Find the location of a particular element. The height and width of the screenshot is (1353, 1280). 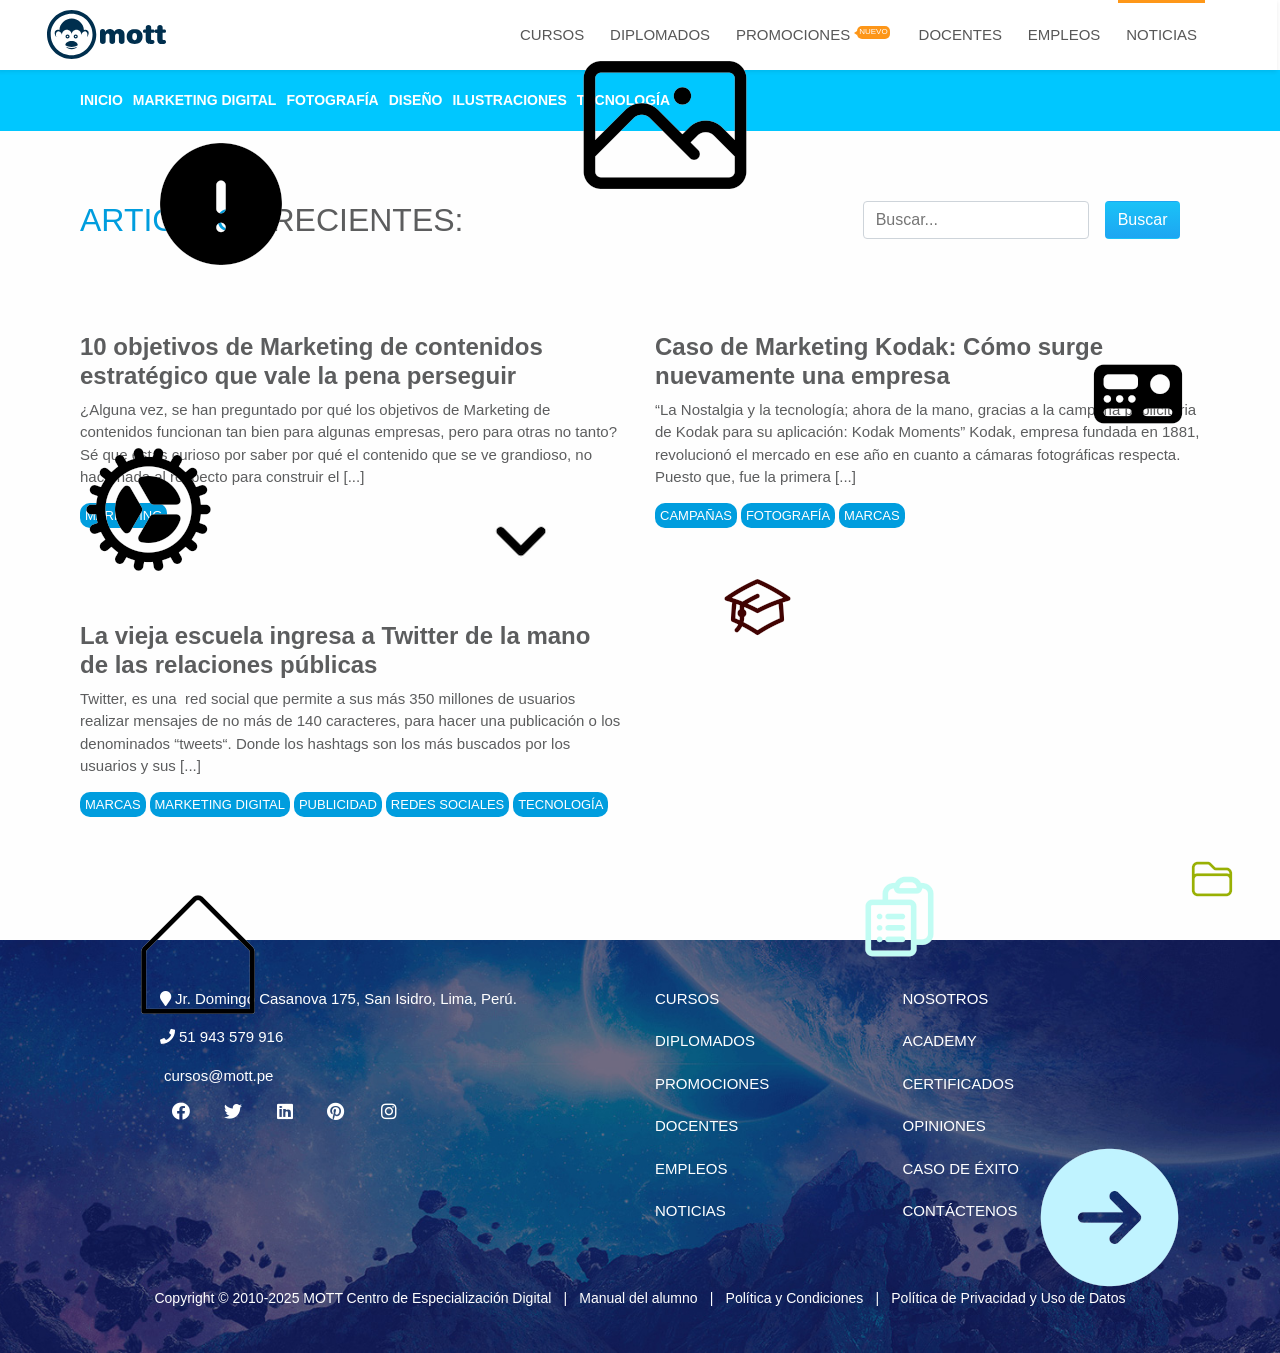

access files and documents is located at coordinates (1212, 879).